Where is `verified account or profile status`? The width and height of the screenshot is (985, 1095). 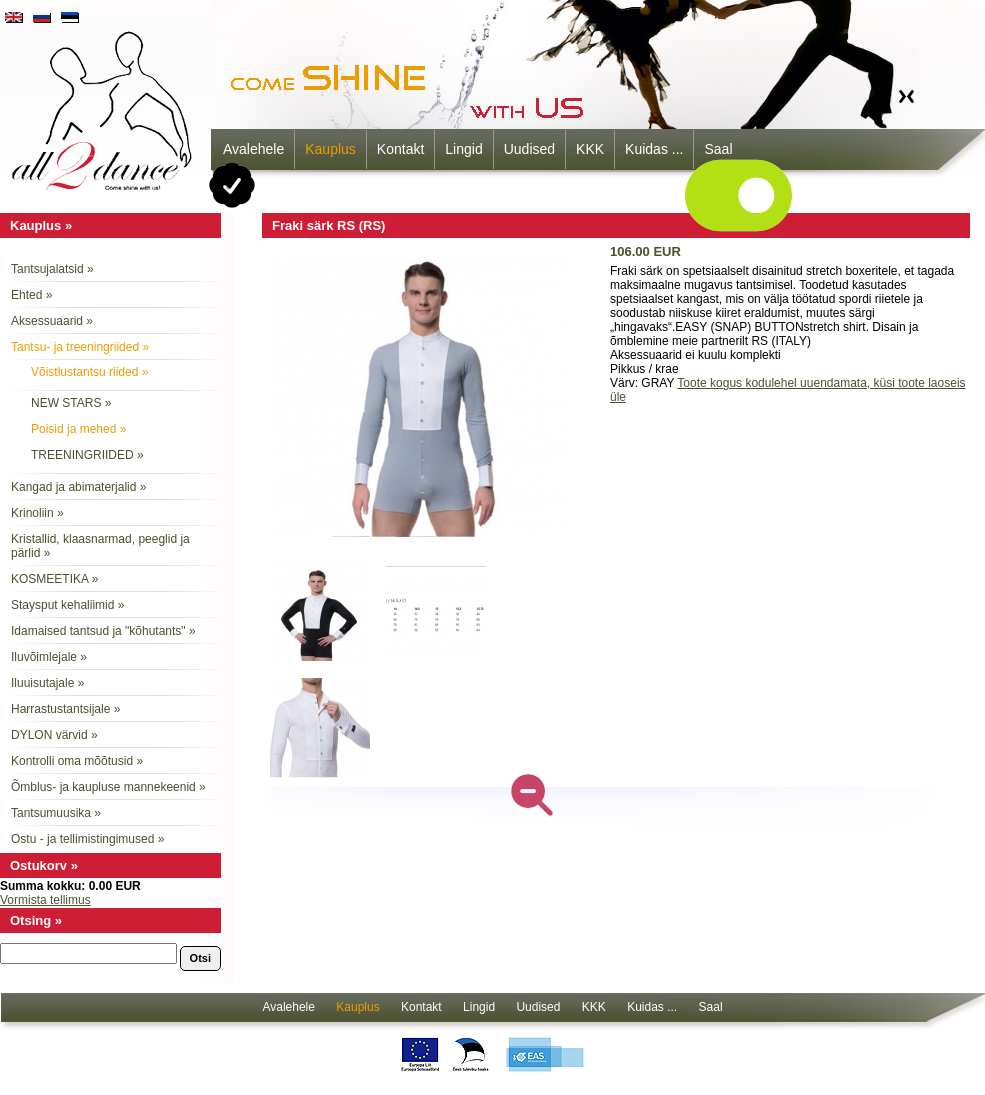 verified account or profile status is located at coordinates (232, 185).